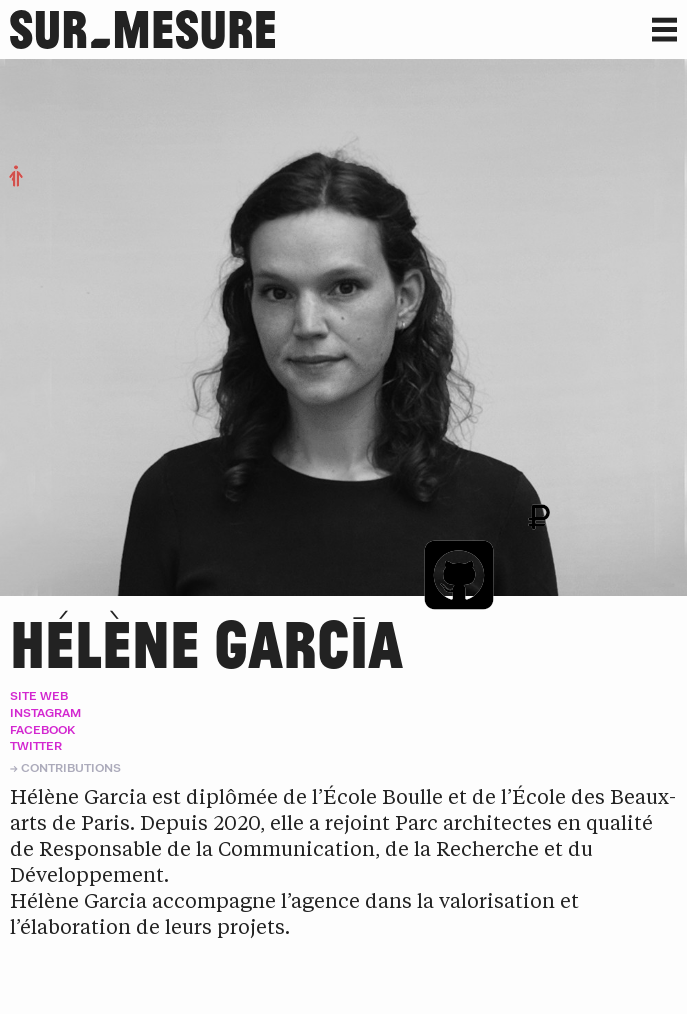 The width and height of the screenshot is (687, 1014). I want to click on indicates a gender-neutral or all-gender restroom, so click(16, 176).